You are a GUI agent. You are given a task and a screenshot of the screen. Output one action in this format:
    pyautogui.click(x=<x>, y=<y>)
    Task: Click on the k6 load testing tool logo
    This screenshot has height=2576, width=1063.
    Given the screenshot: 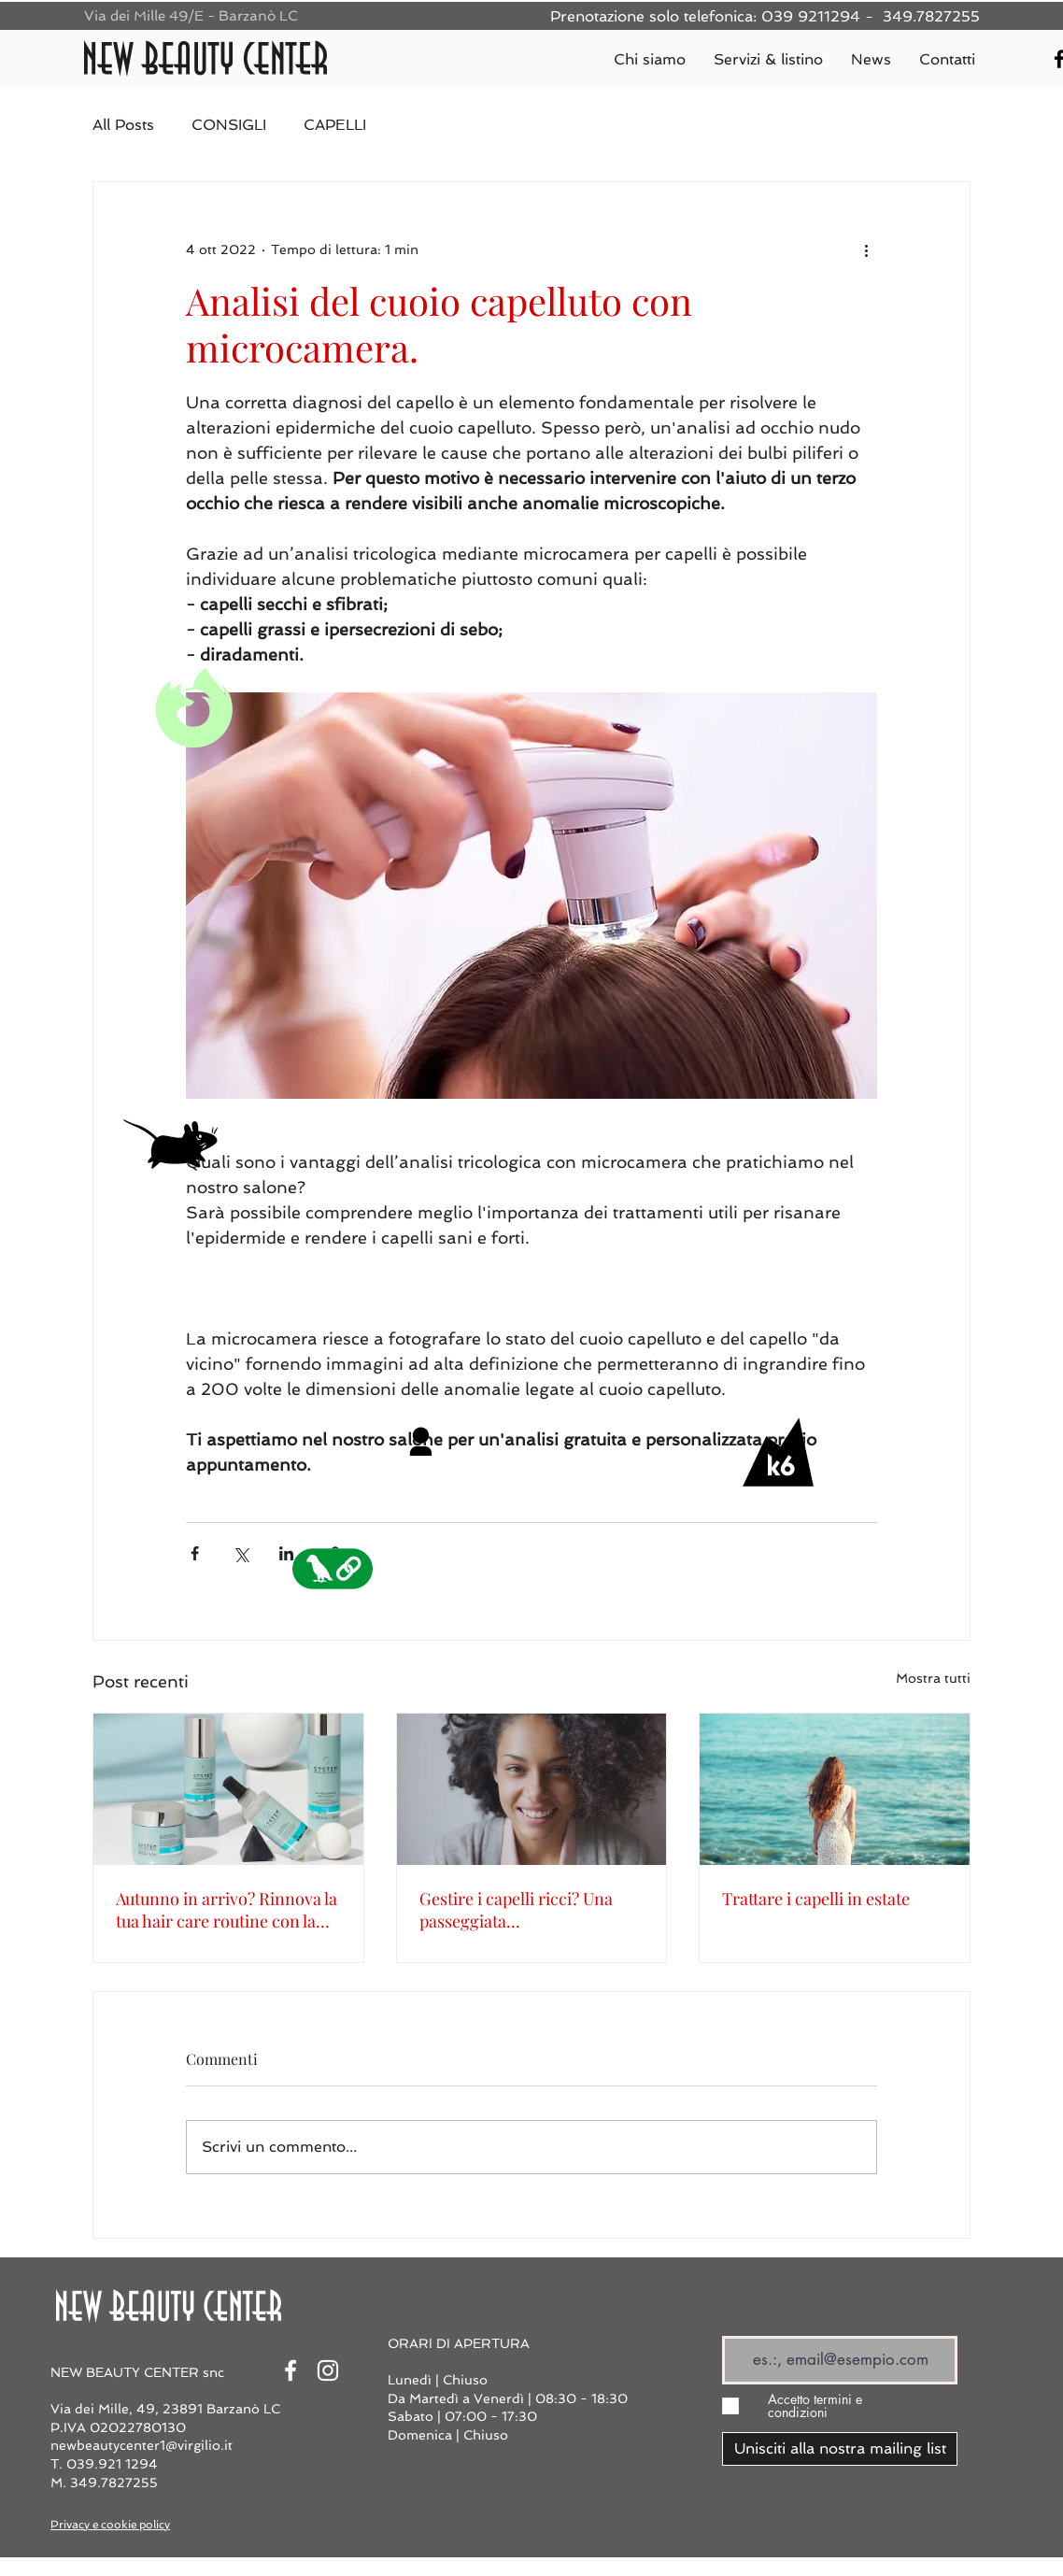 What is the action you would take?
    pyautogui.click(x=778, y=1452)
    